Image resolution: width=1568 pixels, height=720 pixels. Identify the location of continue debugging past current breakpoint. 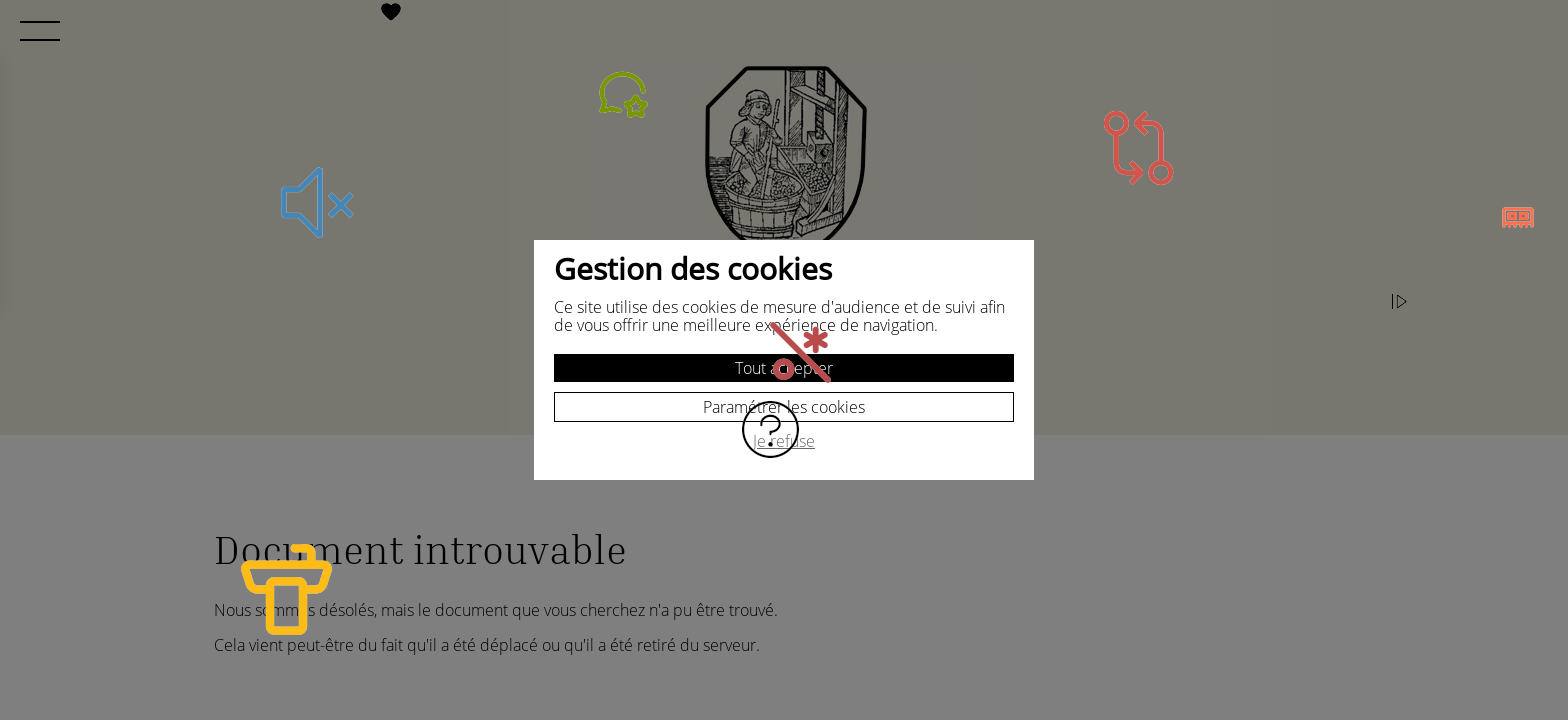
(1398, 301).